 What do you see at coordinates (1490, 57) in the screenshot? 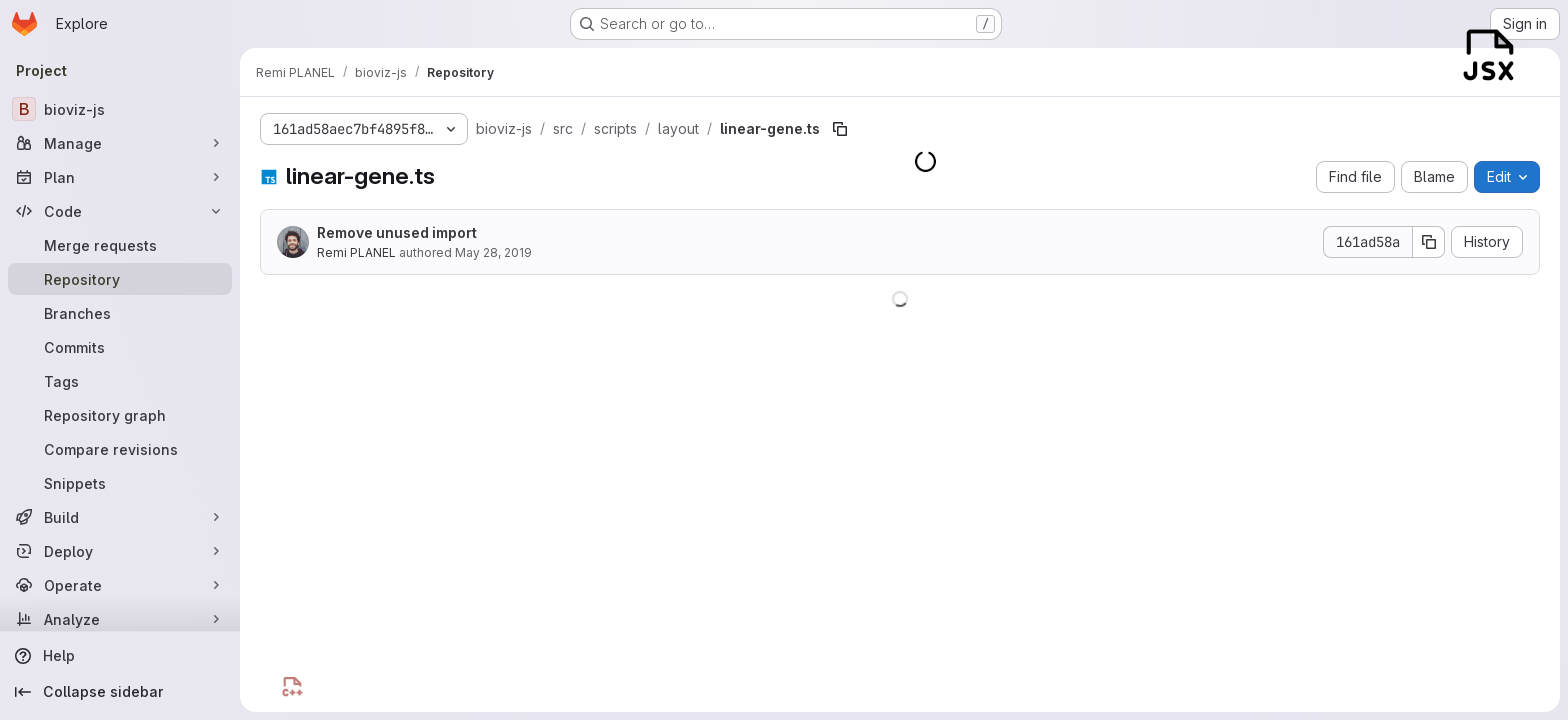
I see `a JSX file type indicator` at bounding box center [1490, 57].